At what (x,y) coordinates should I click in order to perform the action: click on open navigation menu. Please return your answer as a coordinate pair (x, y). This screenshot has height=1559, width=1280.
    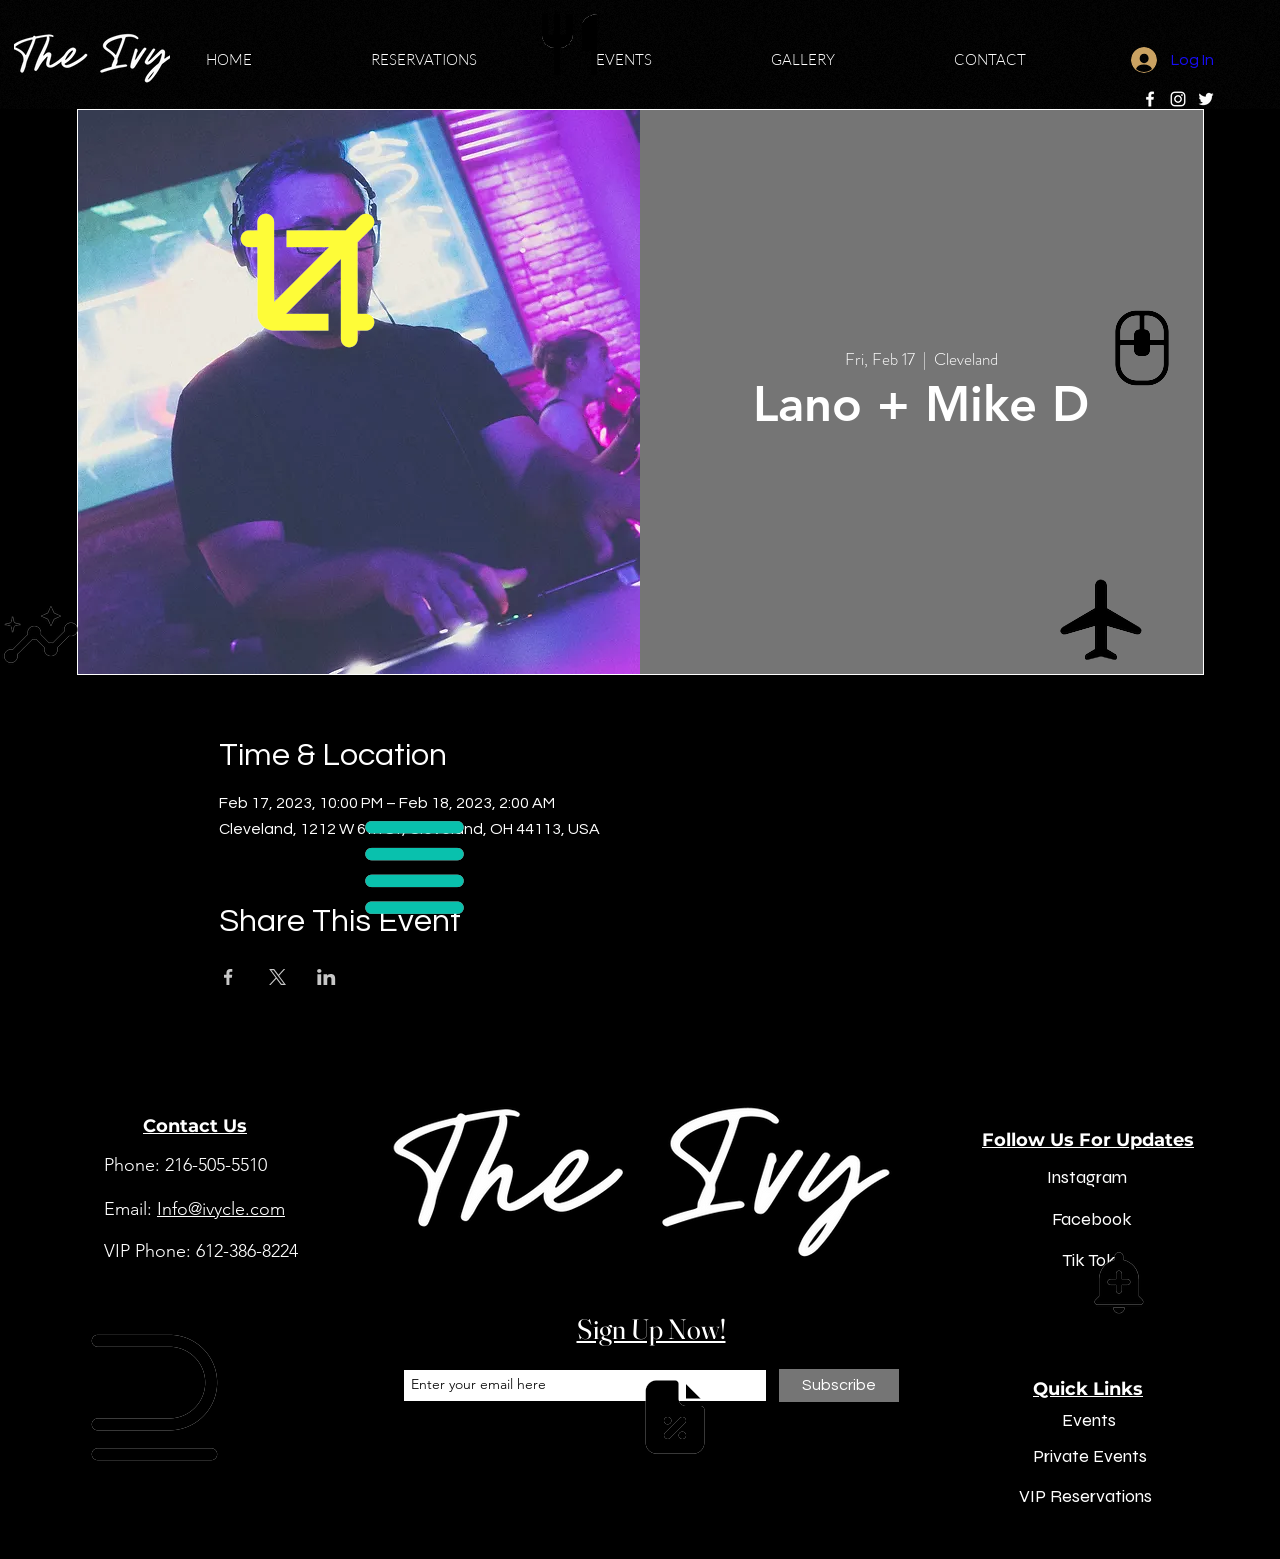
    Looking at the image, I should click on (414, 867).